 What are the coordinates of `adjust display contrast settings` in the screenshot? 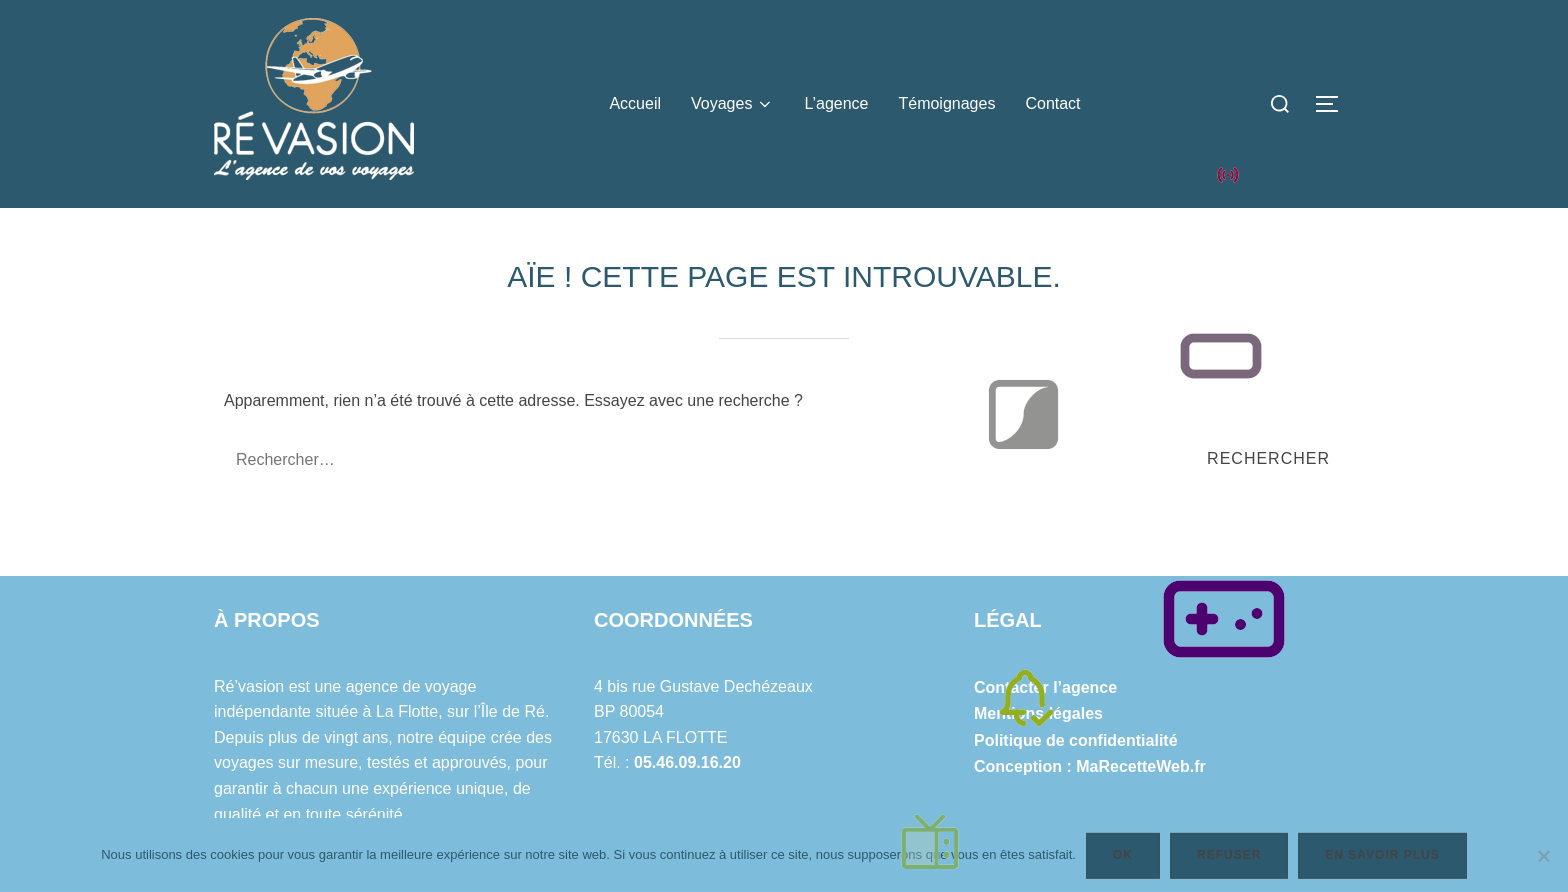 It's located at (1023, 414).